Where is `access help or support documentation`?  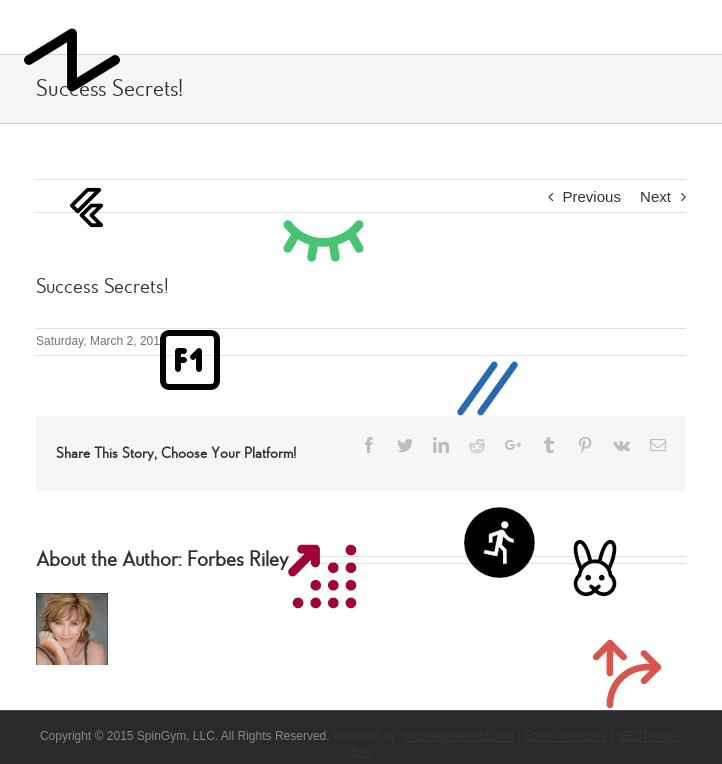
access help or support documentation is located at coordinates (190, 360).